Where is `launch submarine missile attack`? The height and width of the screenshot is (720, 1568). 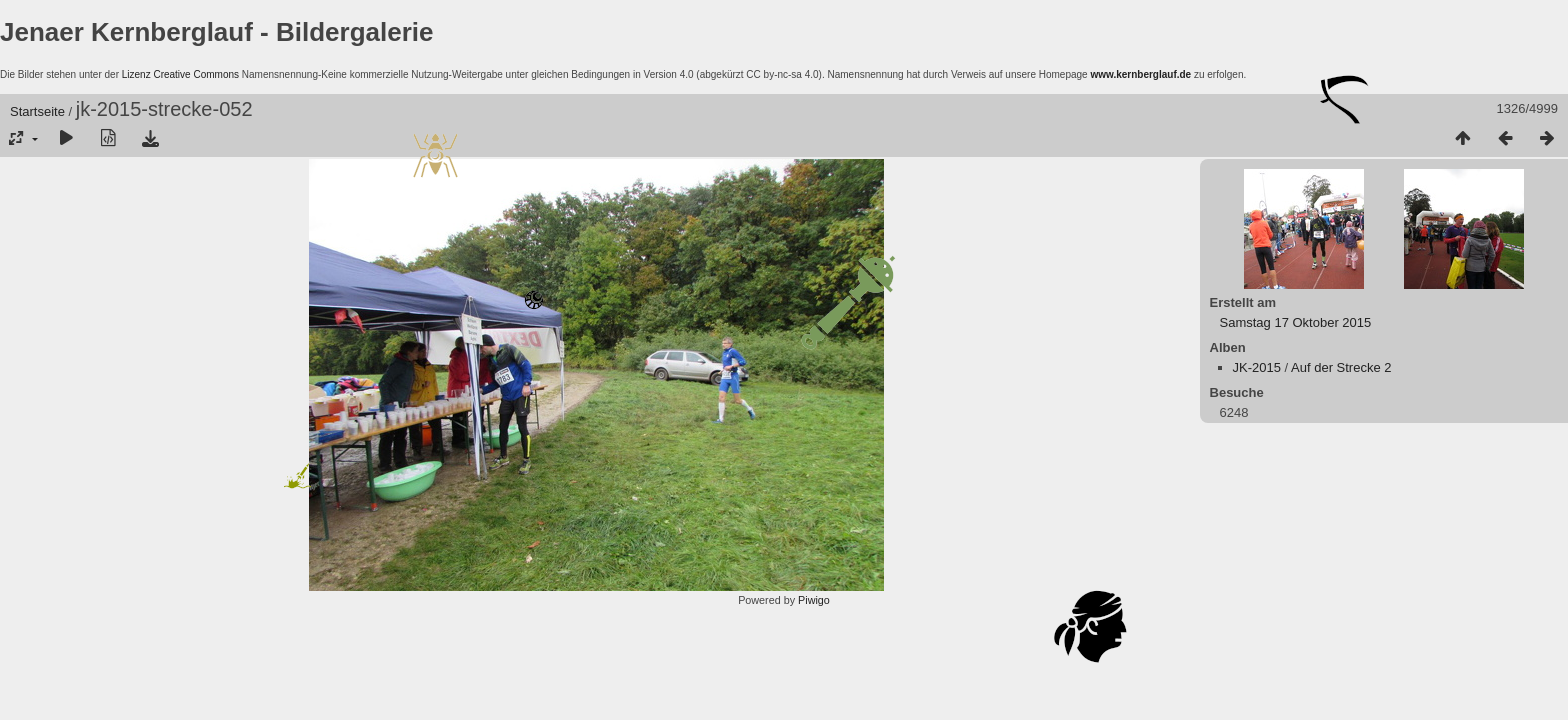 launch submarine missile attack is located at coordinates (297, 475).